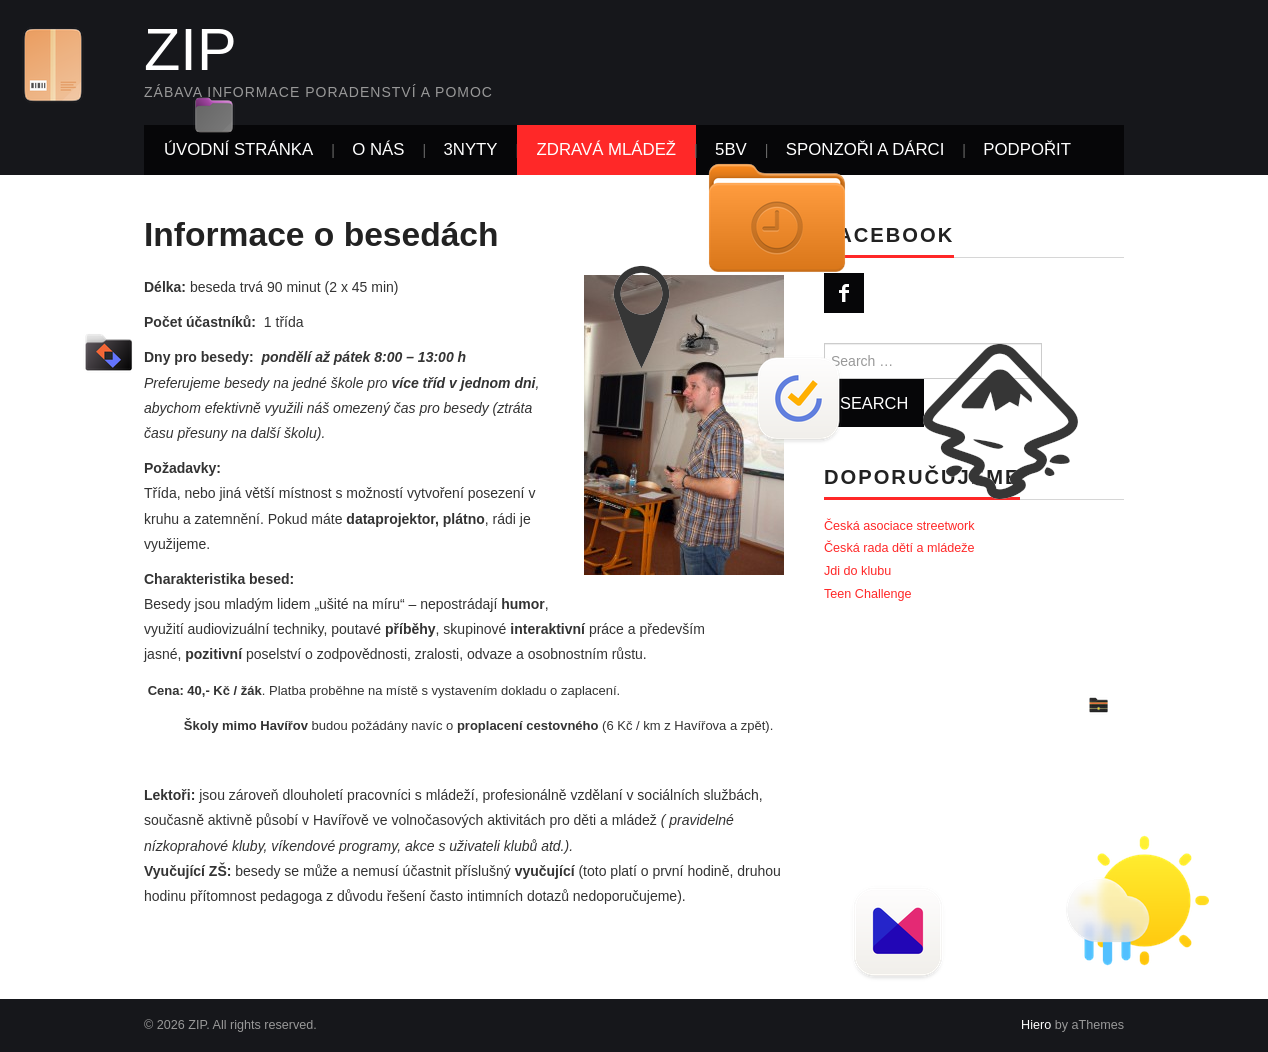  I want to click on access temporary files folder, so click(777, 218).